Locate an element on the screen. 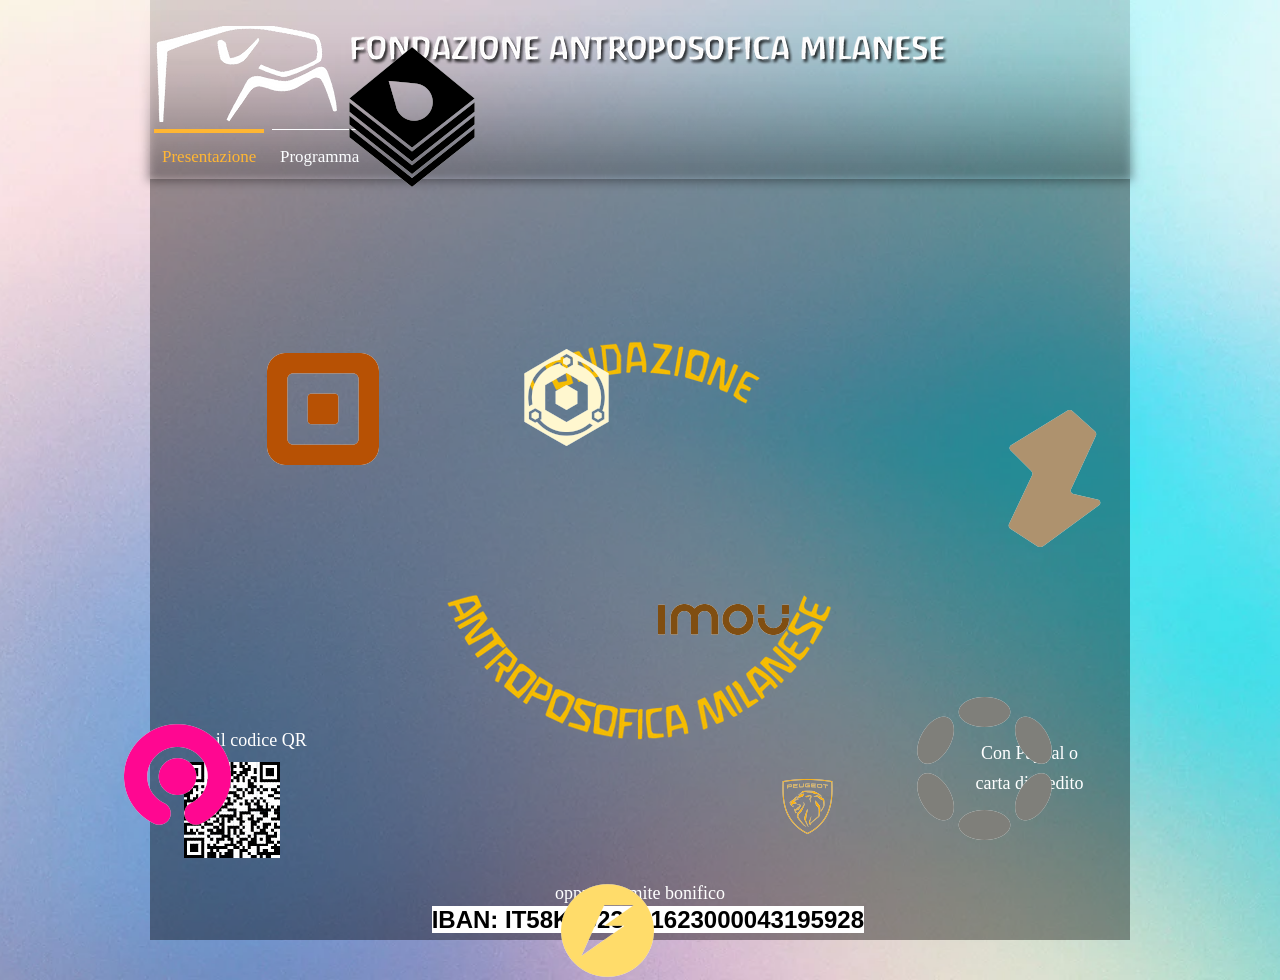 The height and width of the screenshot is (980, 1280). polkadot cryptocurrency or blockchain platform logo is located at coordinates (984, 768).